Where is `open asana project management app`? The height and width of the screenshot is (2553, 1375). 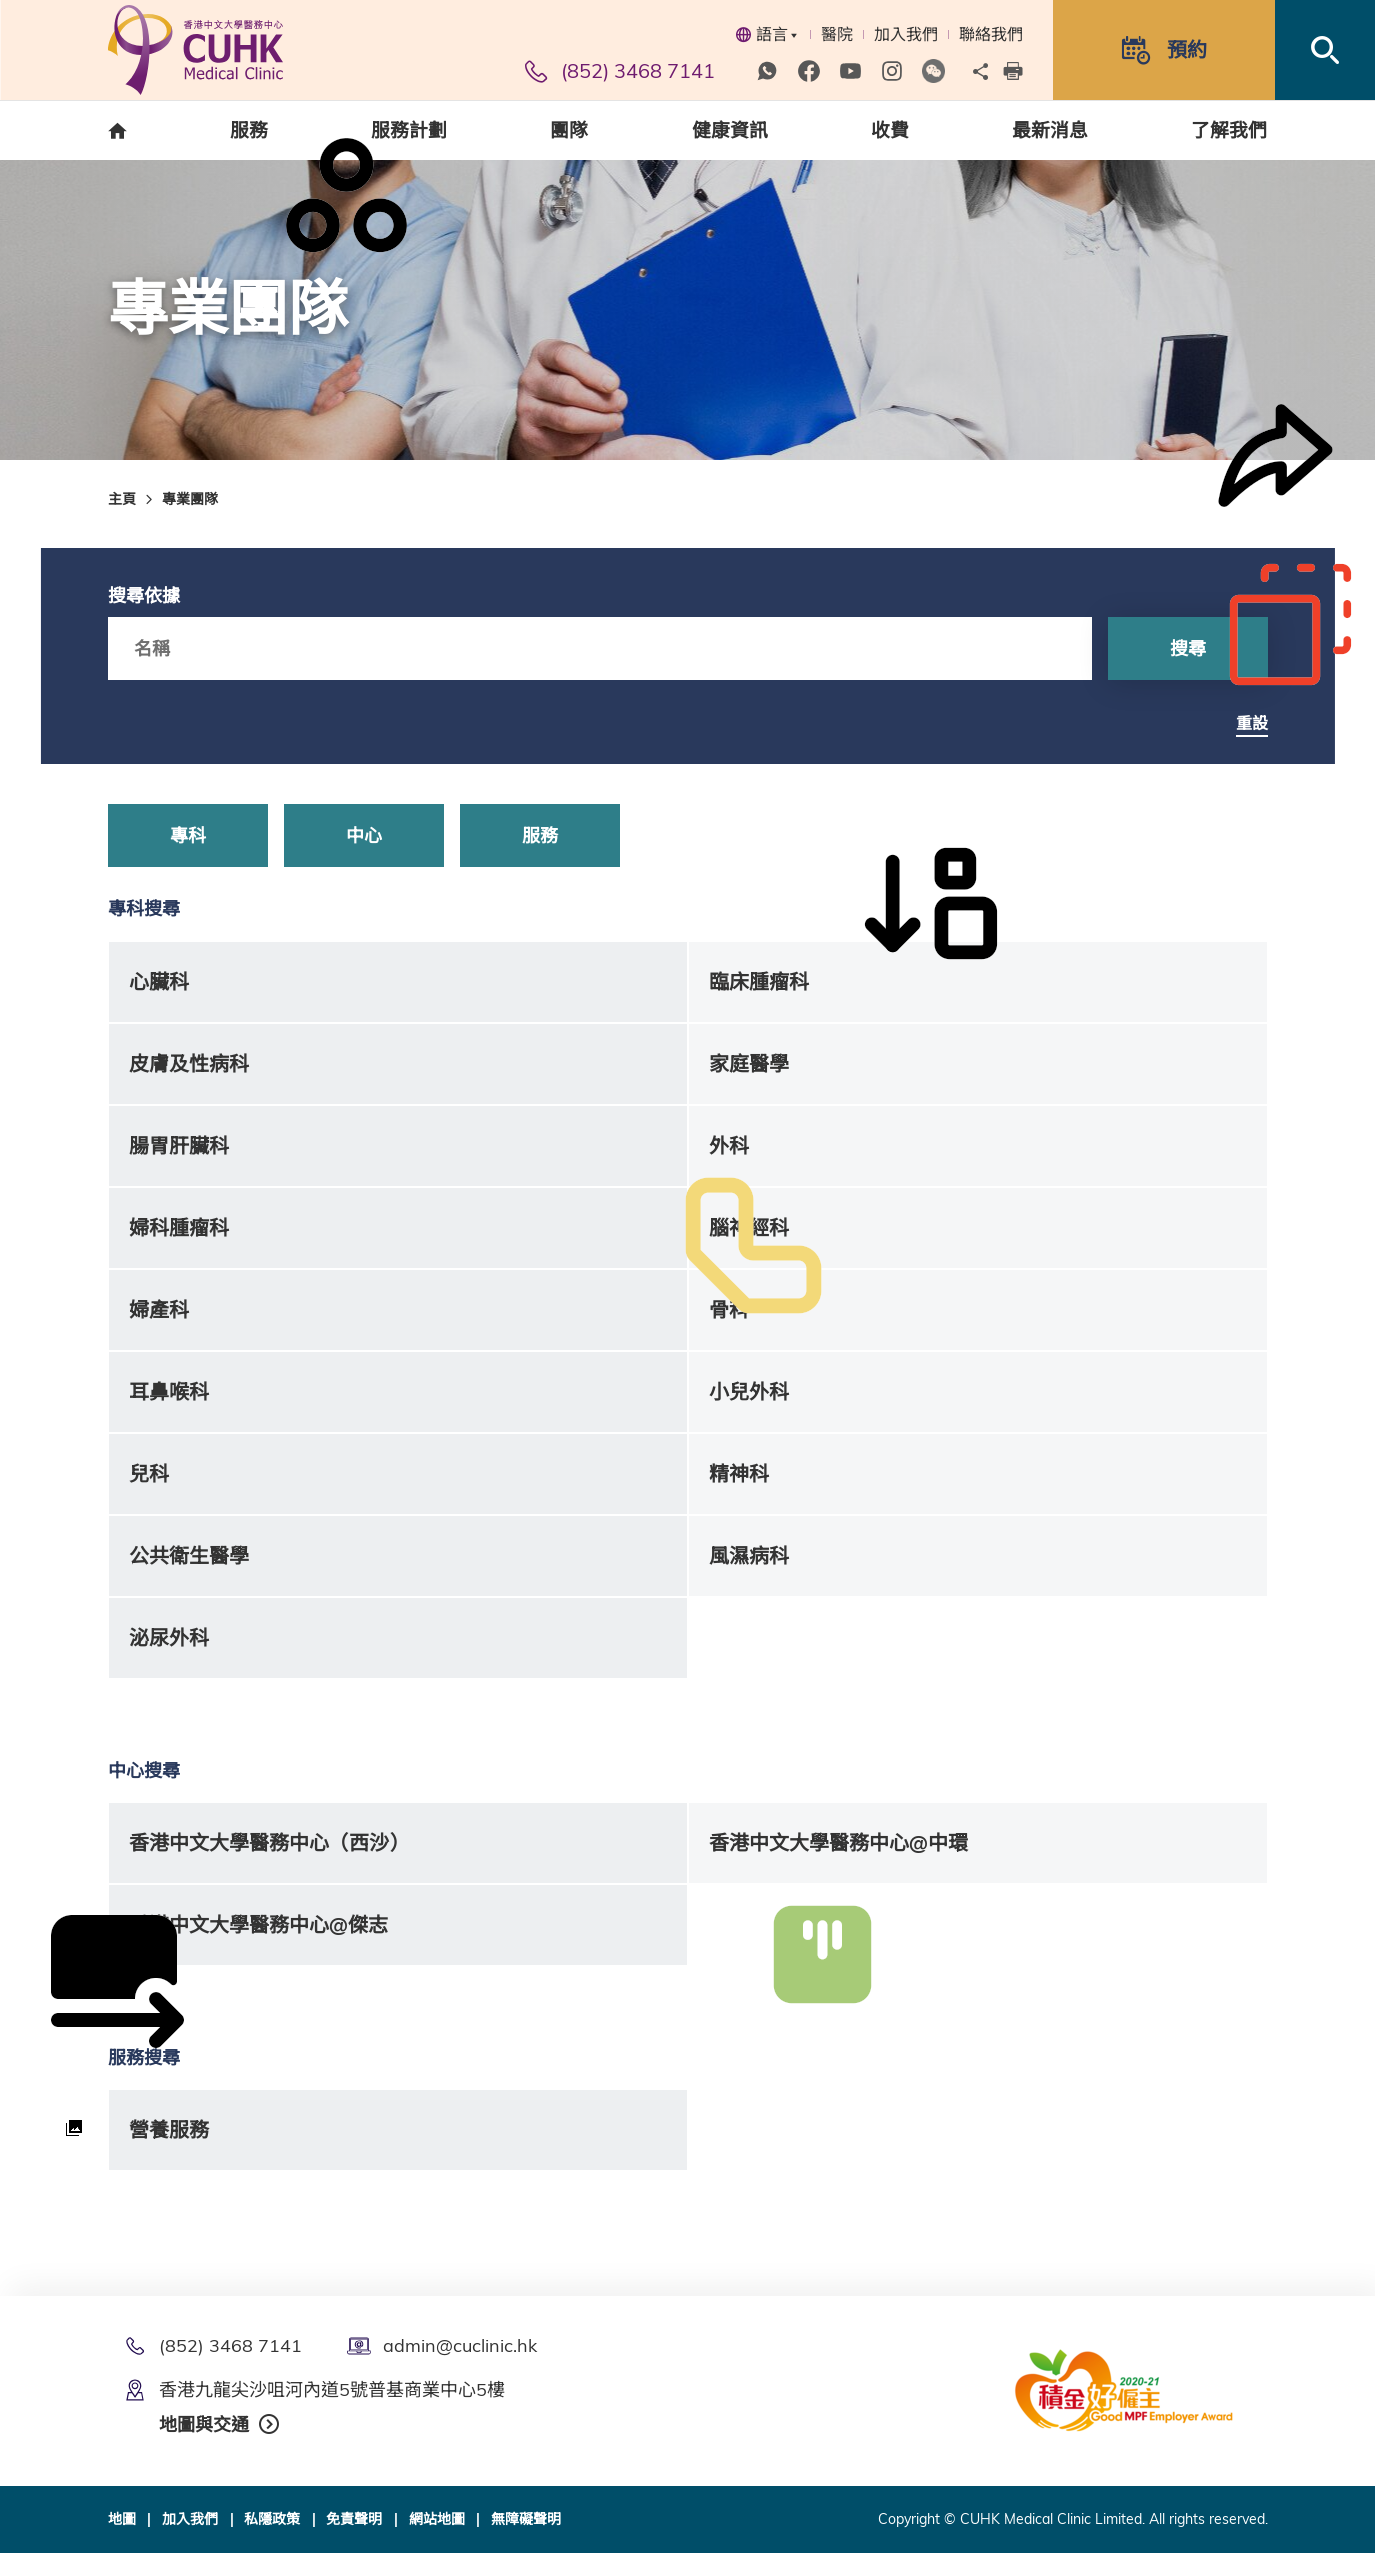 open asana project management app is located at coordinates (346, 198).